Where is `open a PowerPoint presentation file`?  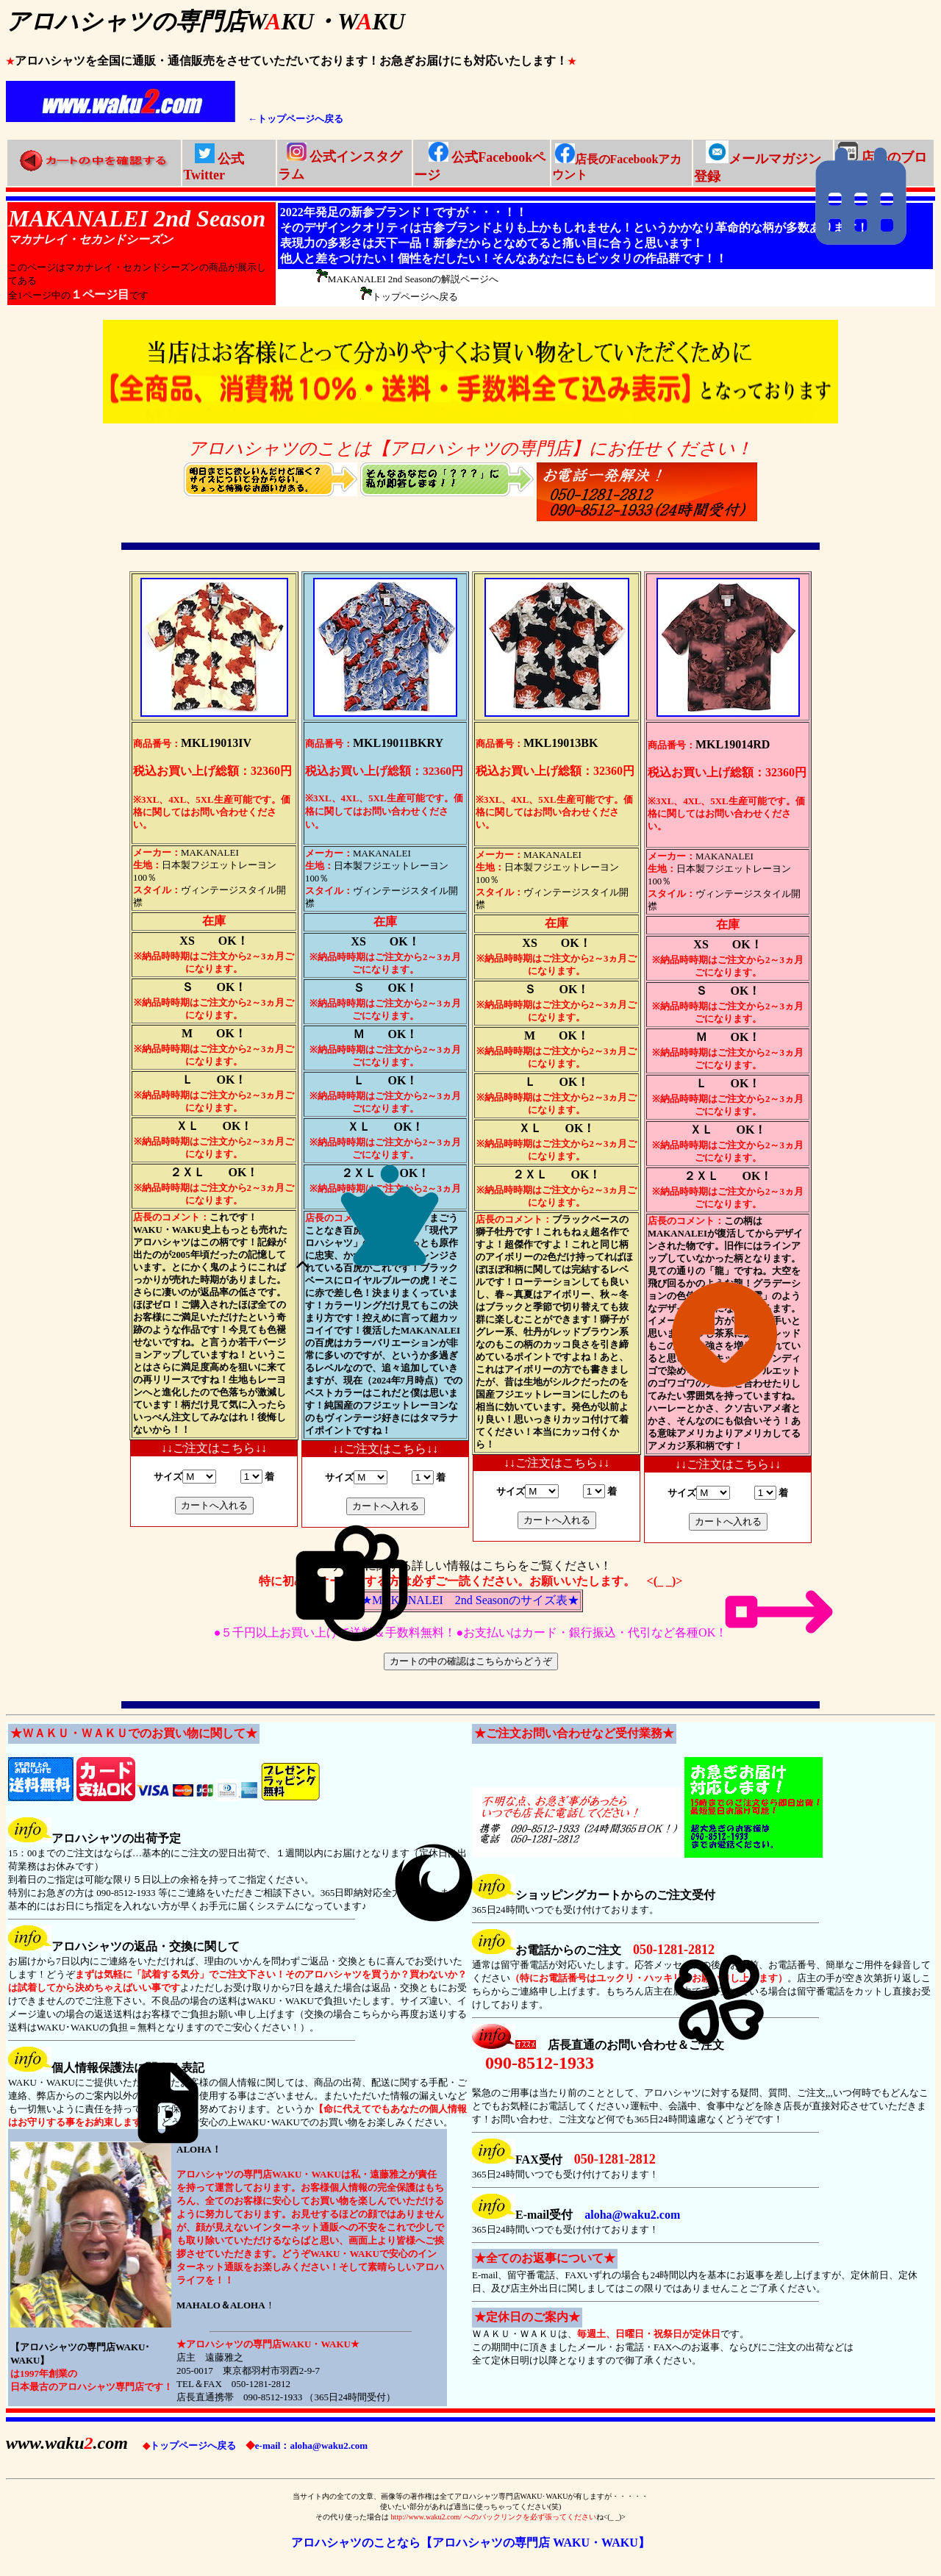
open a PowerPoint presentation file is located at coordinates (168, 2103).